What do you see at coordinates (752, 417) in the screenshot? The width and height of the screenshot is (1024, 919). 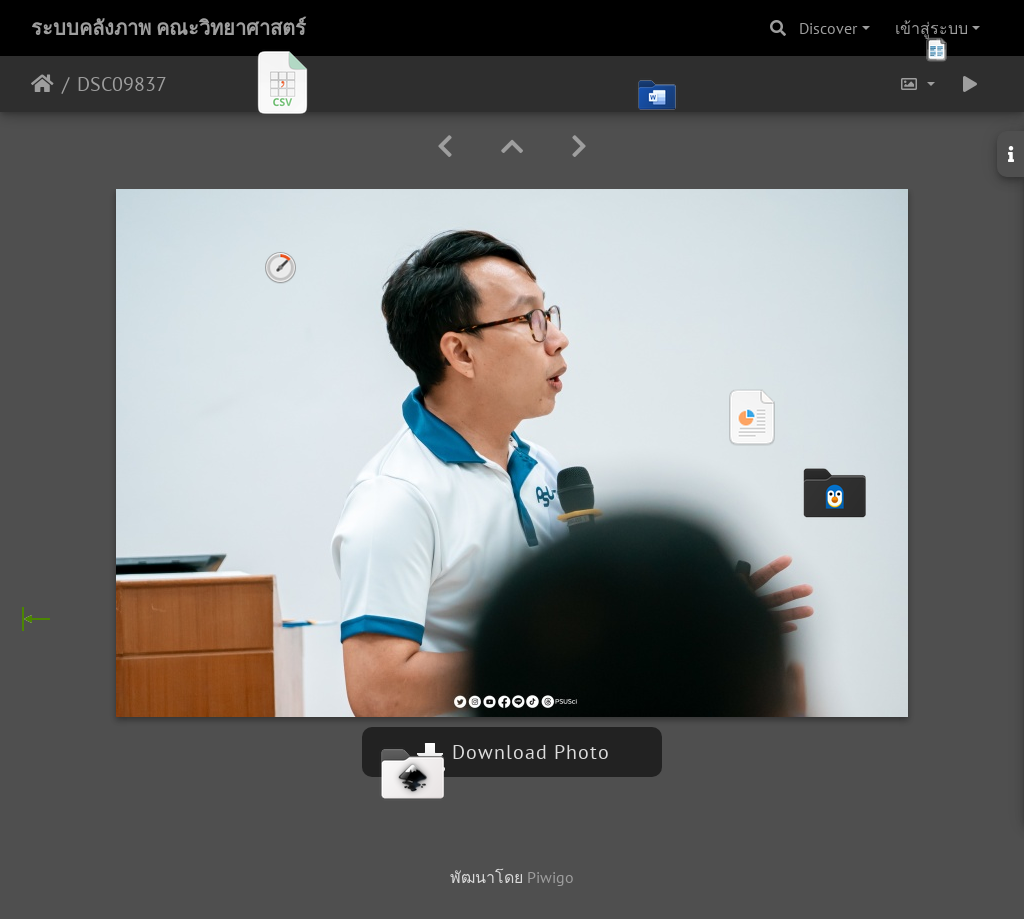 I see `open a presentation file` at bounding box center [752, 417].